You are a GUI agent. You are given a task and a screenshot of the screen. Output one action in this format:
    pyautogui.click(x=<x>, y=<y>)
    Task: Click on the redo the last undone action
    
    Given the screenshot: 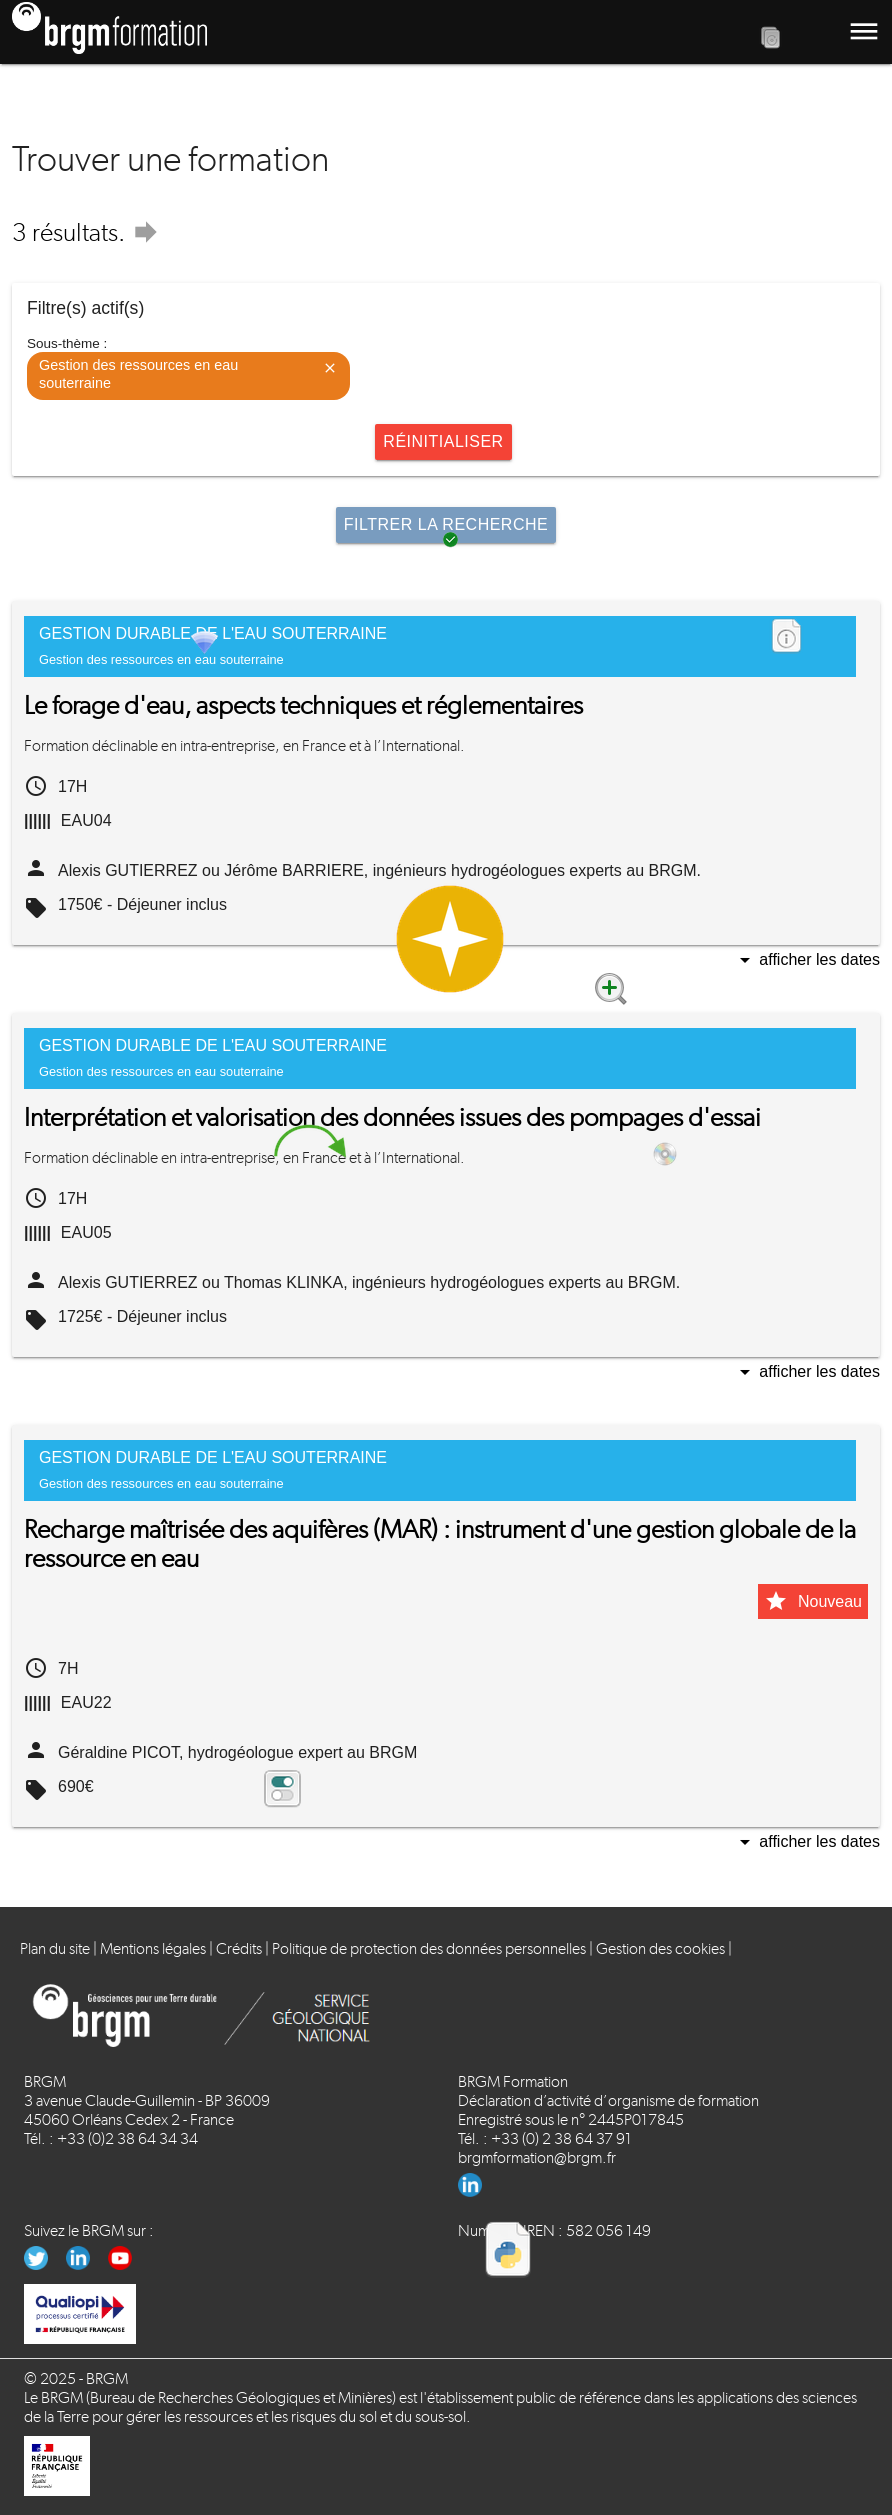 What is the action you would take?
    pyautogui.click(x=310, y=1140)
    